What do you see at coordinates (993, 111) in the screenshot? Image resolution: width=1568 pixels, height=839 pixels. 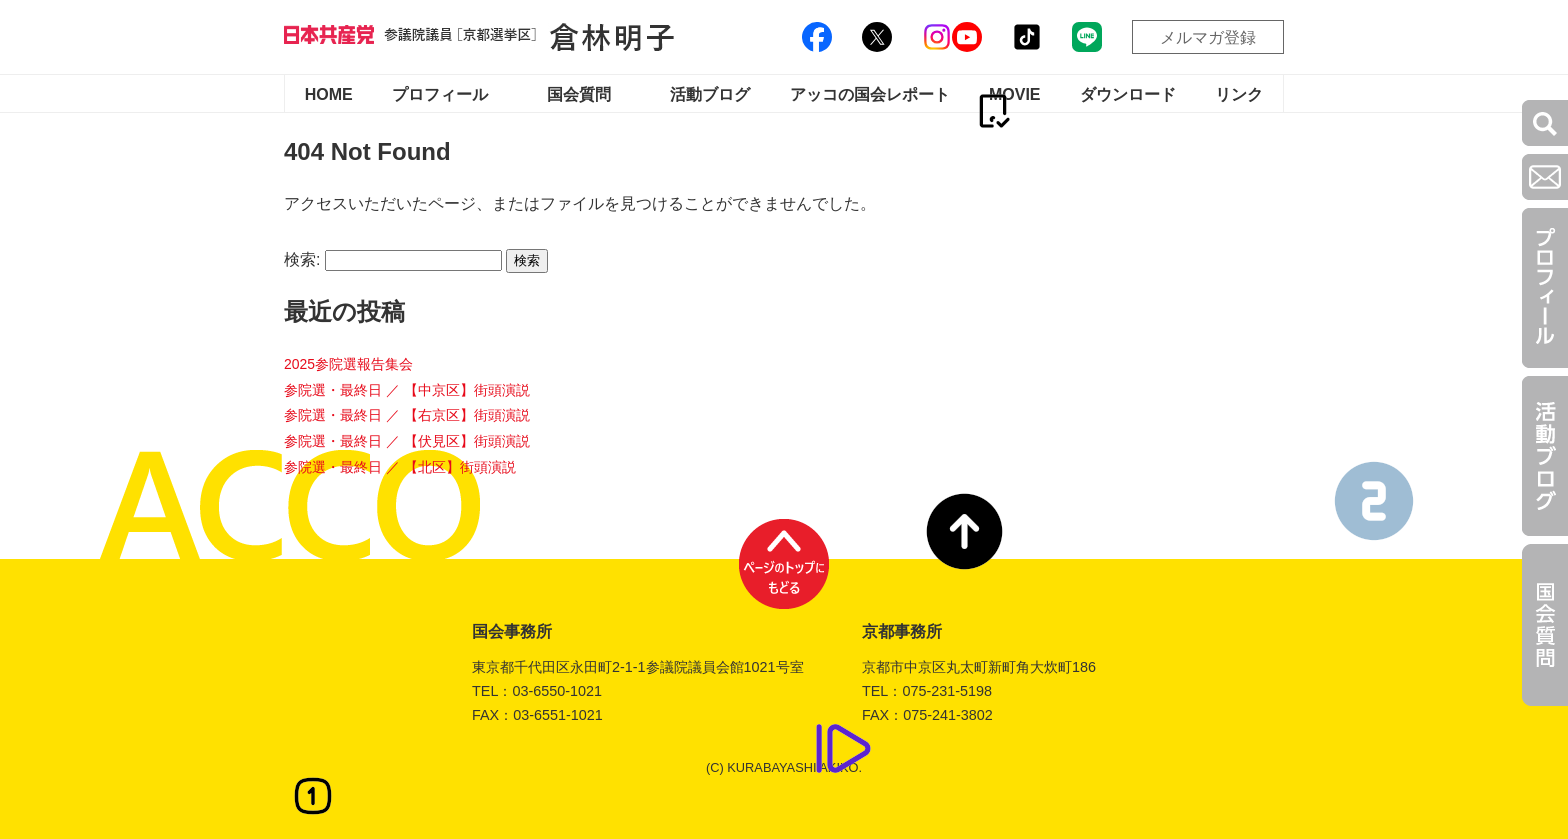 I see `tablet device successfully connected` at bounding box center [993, 111].